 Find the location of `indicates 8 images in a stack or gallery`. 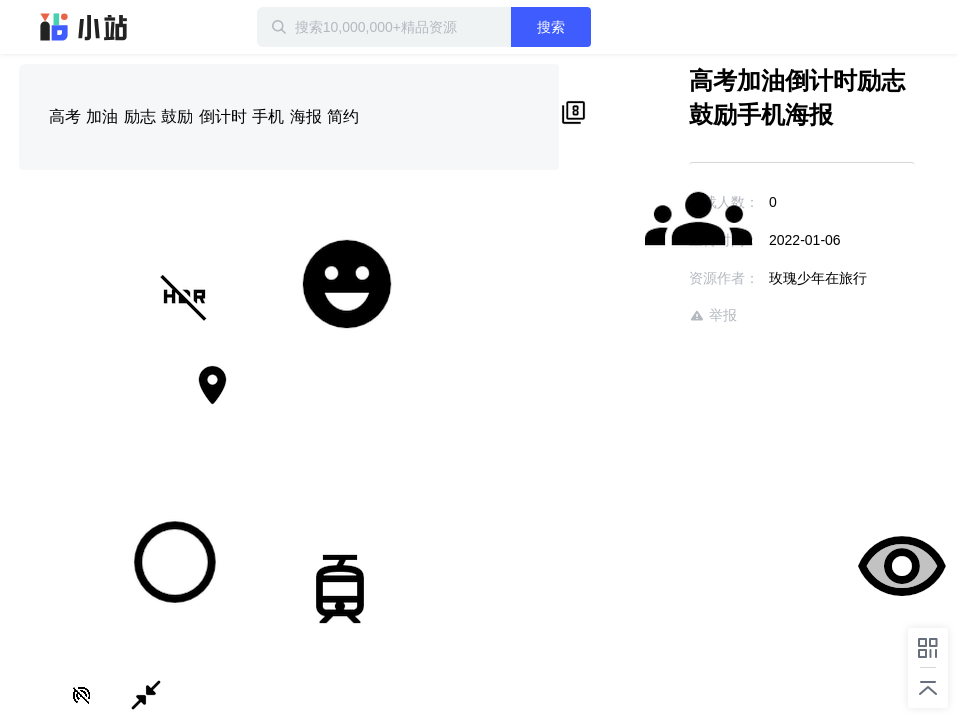

indicates 8 images in a stack or gallery is located at coordinates (573, 112).